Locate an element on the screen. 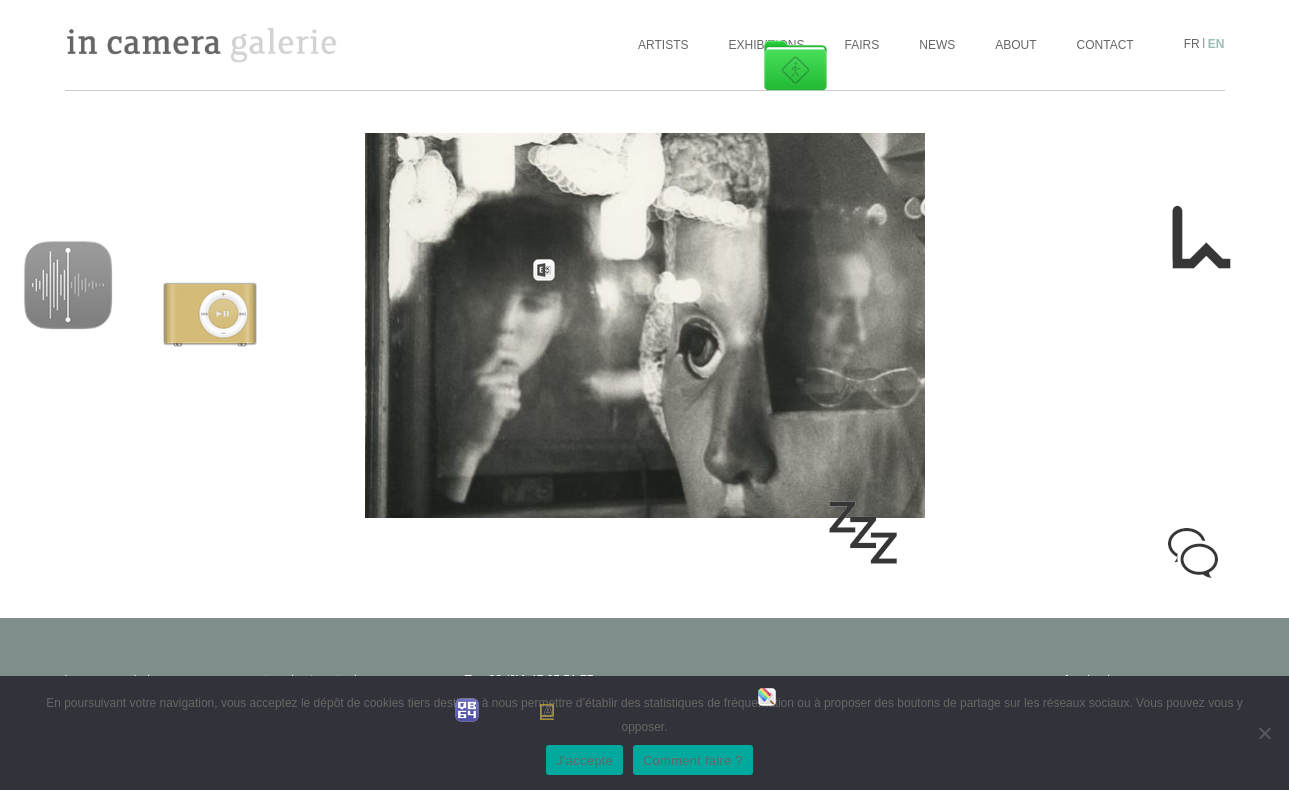 The image size is (1289, 790). open Gradience app to customize GTK theme colors is located at coordinates (767, 697).